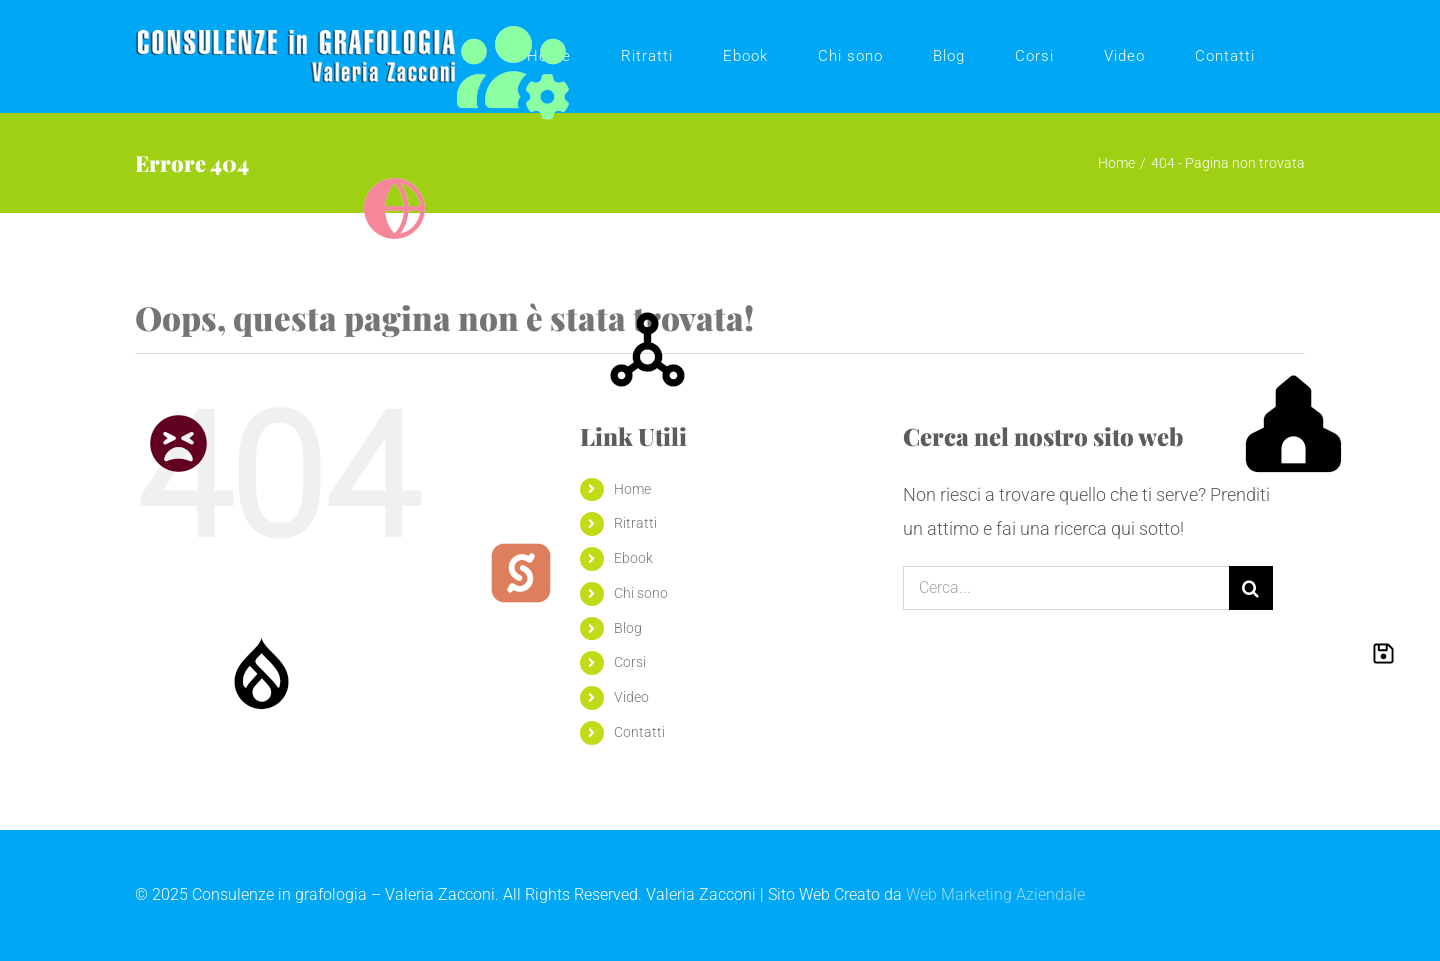 The width and height of the screenshot is (1440, 961). Describe the element at coordinates (261, 673) in the screenshot. I see `drupal content management system logo` at that location.